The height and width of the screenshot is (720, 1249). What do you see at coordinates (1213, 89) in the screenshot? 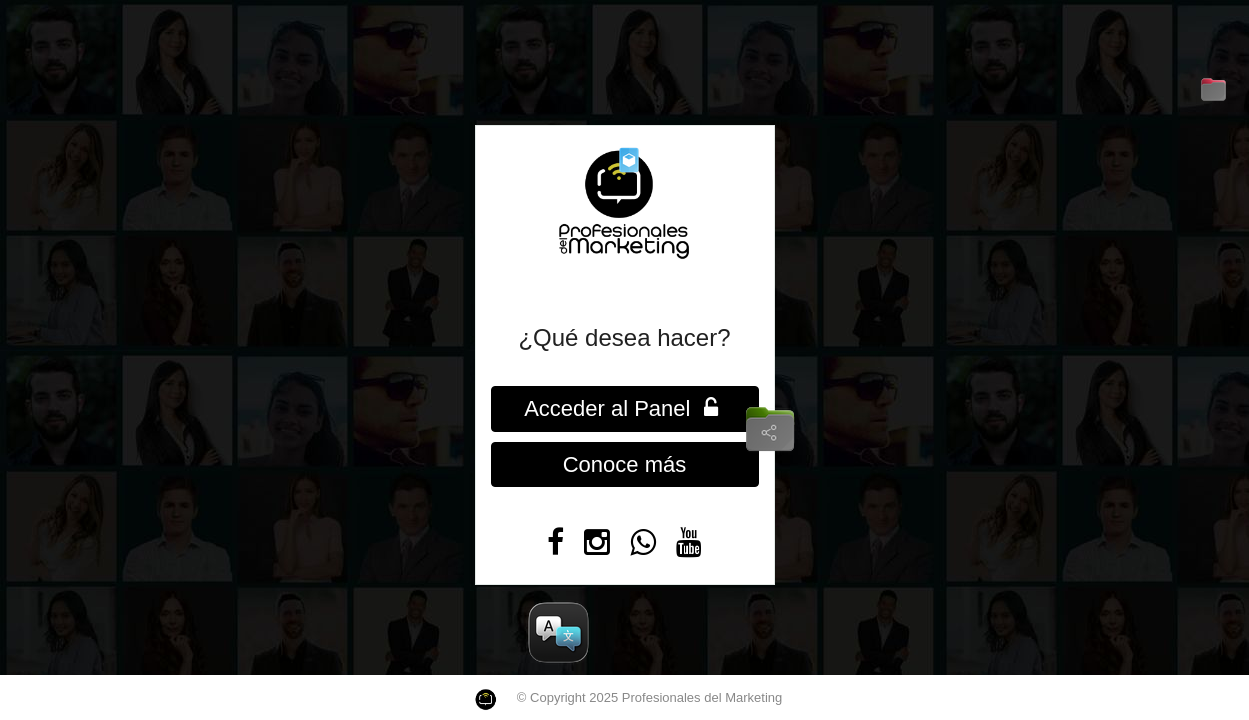
I see `open folder to view contents` at bounding box center [1213, 89].